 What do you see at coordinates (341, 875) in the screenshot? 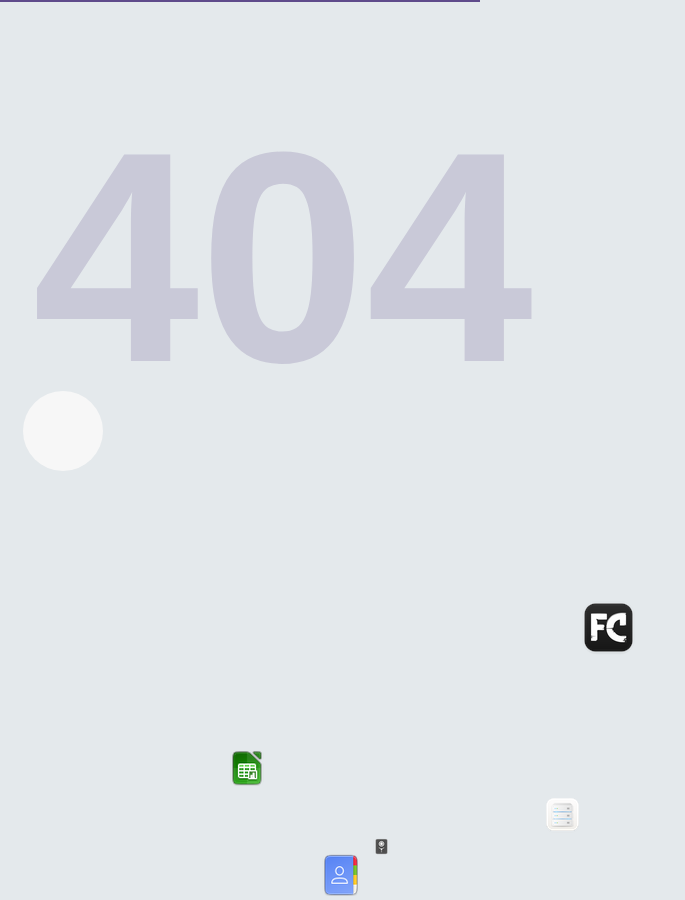
I see `open the contacts app` at bounding box center [341, 875].